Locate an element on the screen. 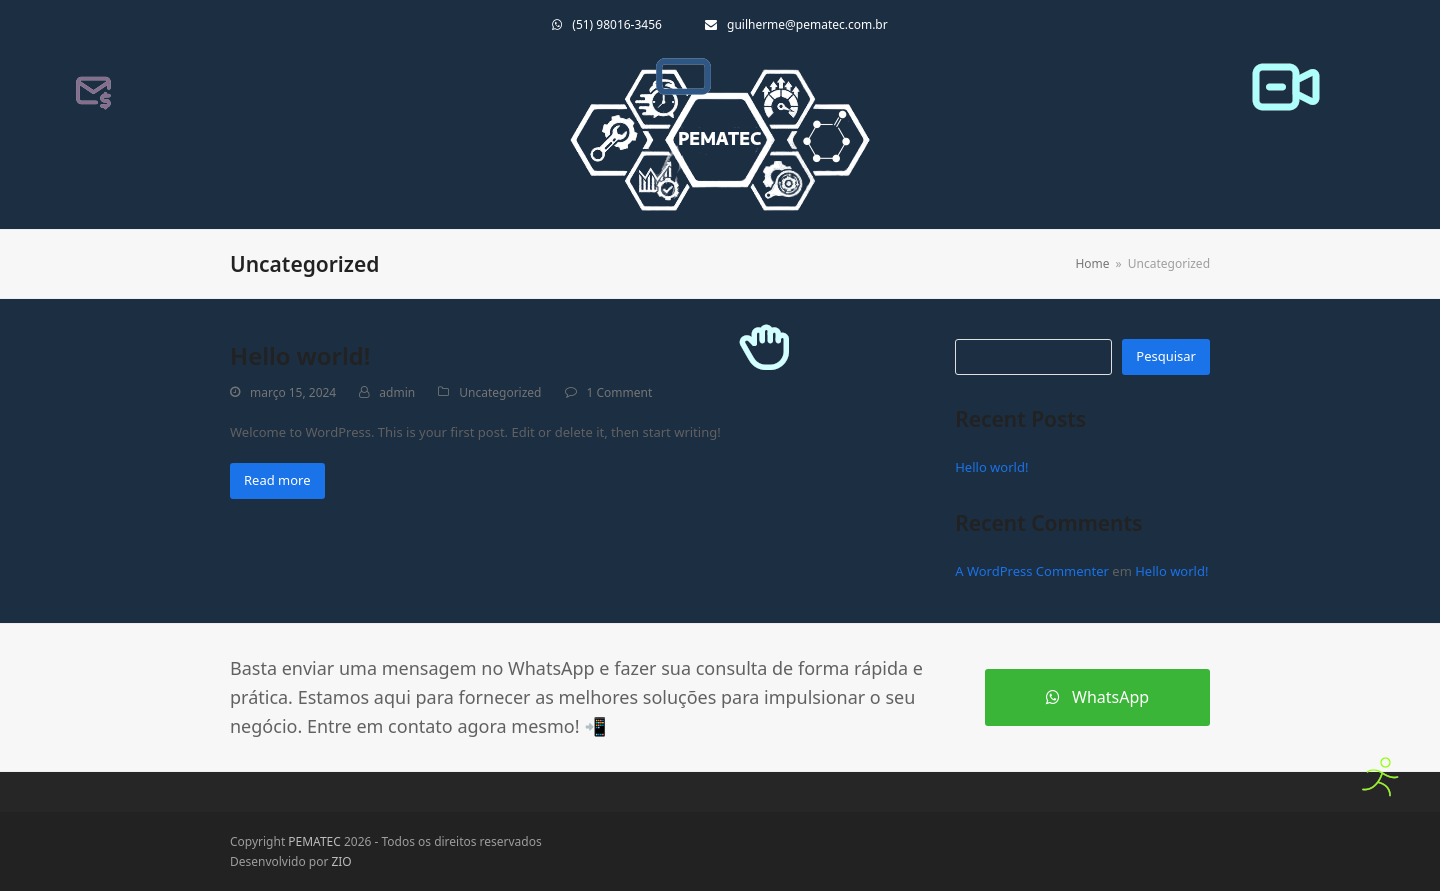  start a running or fitness activity is located at coordinates (1381, 776).